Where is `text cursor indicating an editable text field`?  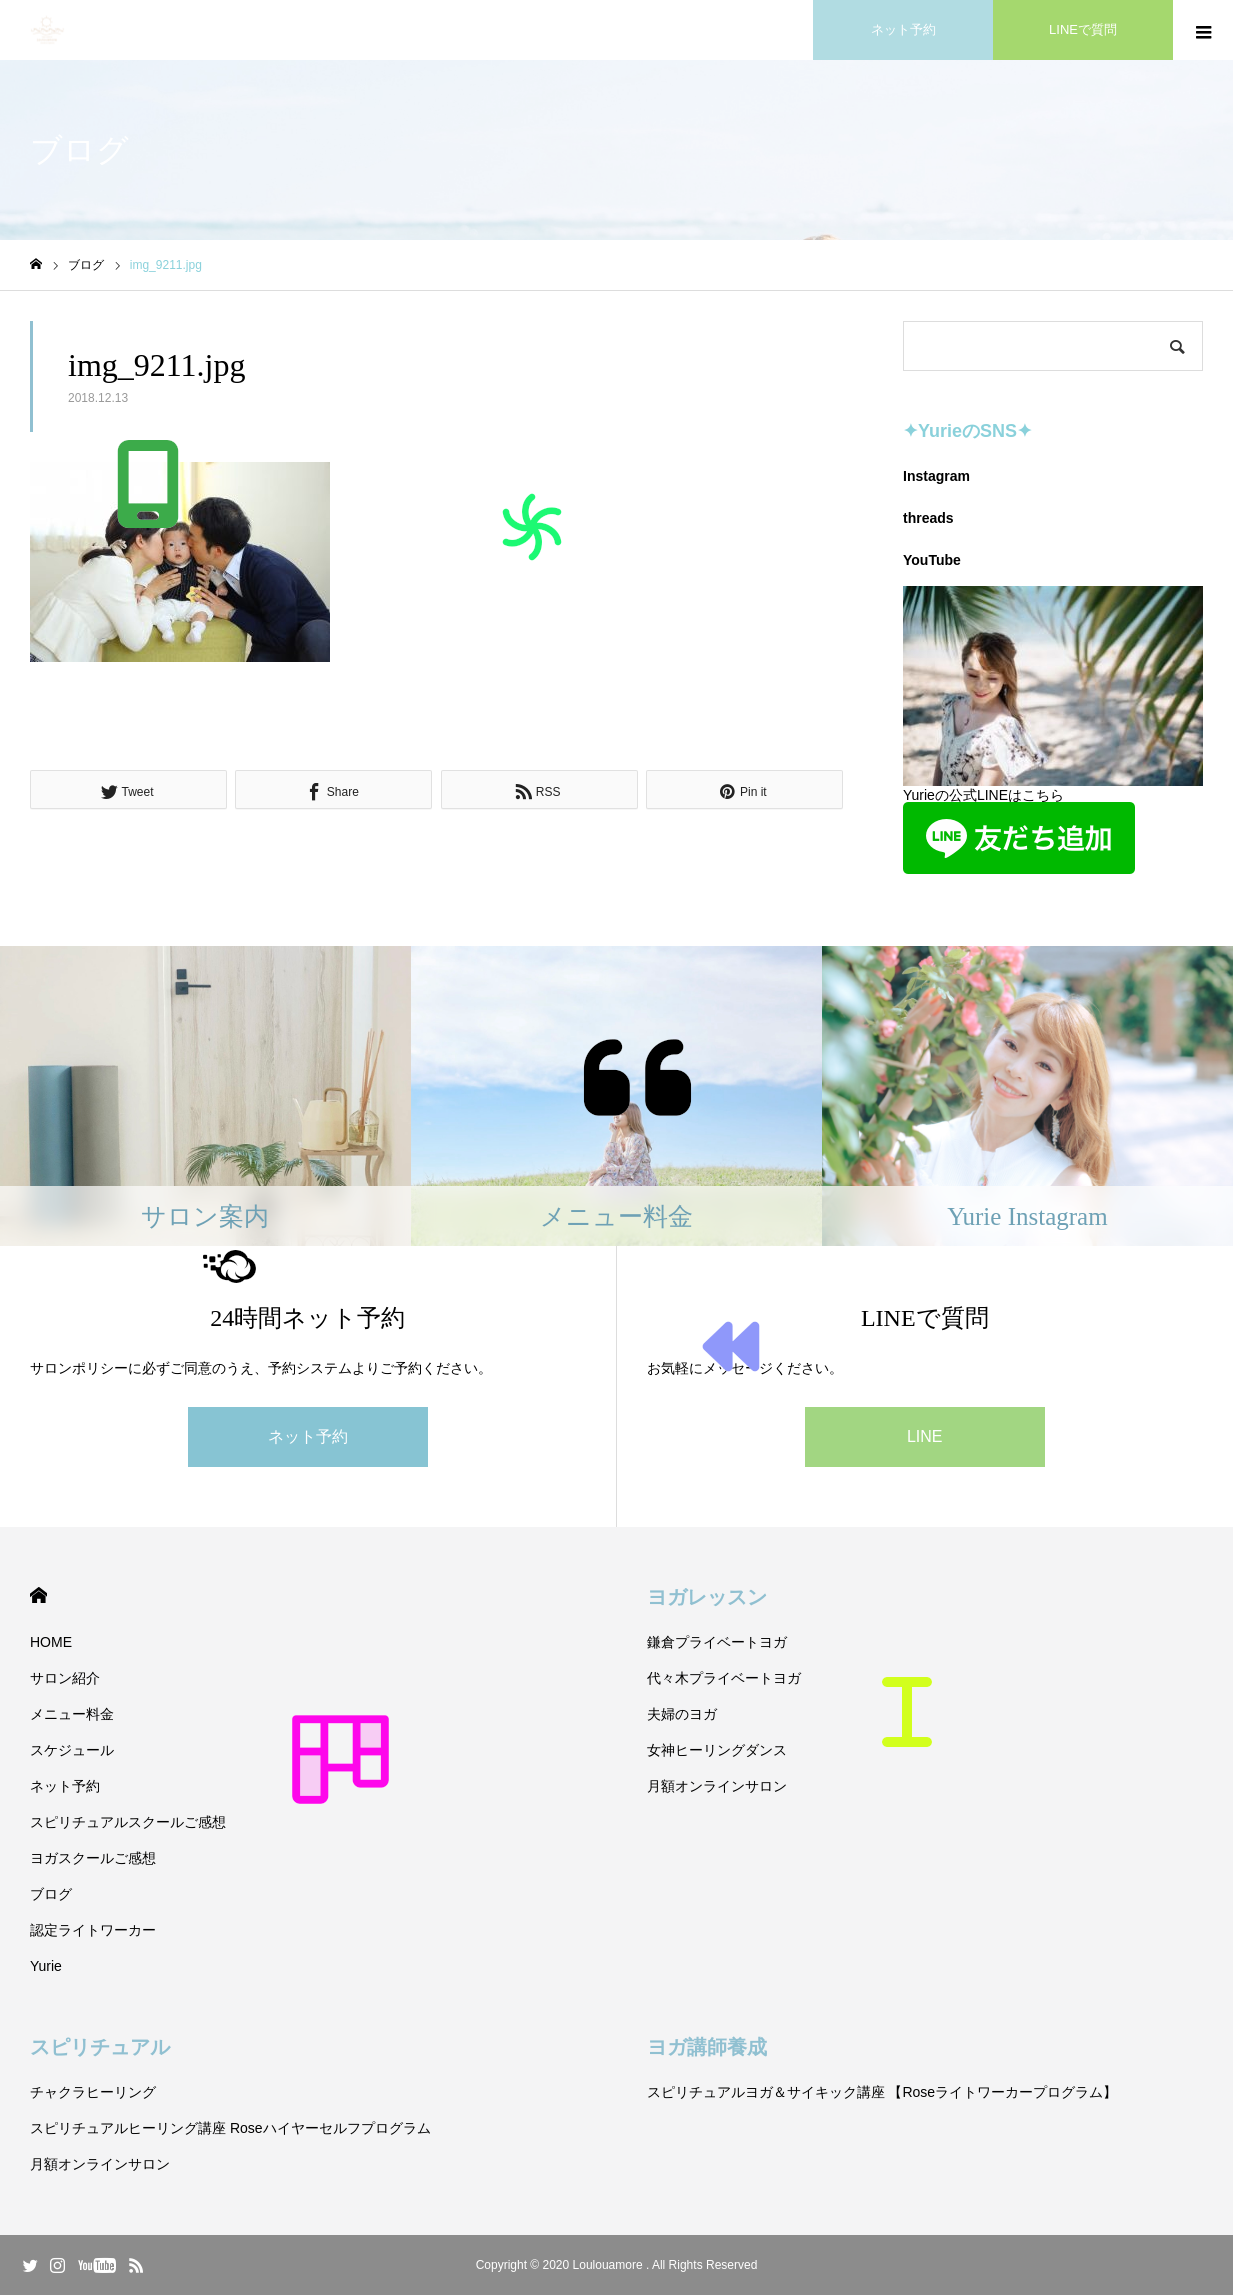 text cursor indicating an editable text field is located at coordinates (907, 1712).